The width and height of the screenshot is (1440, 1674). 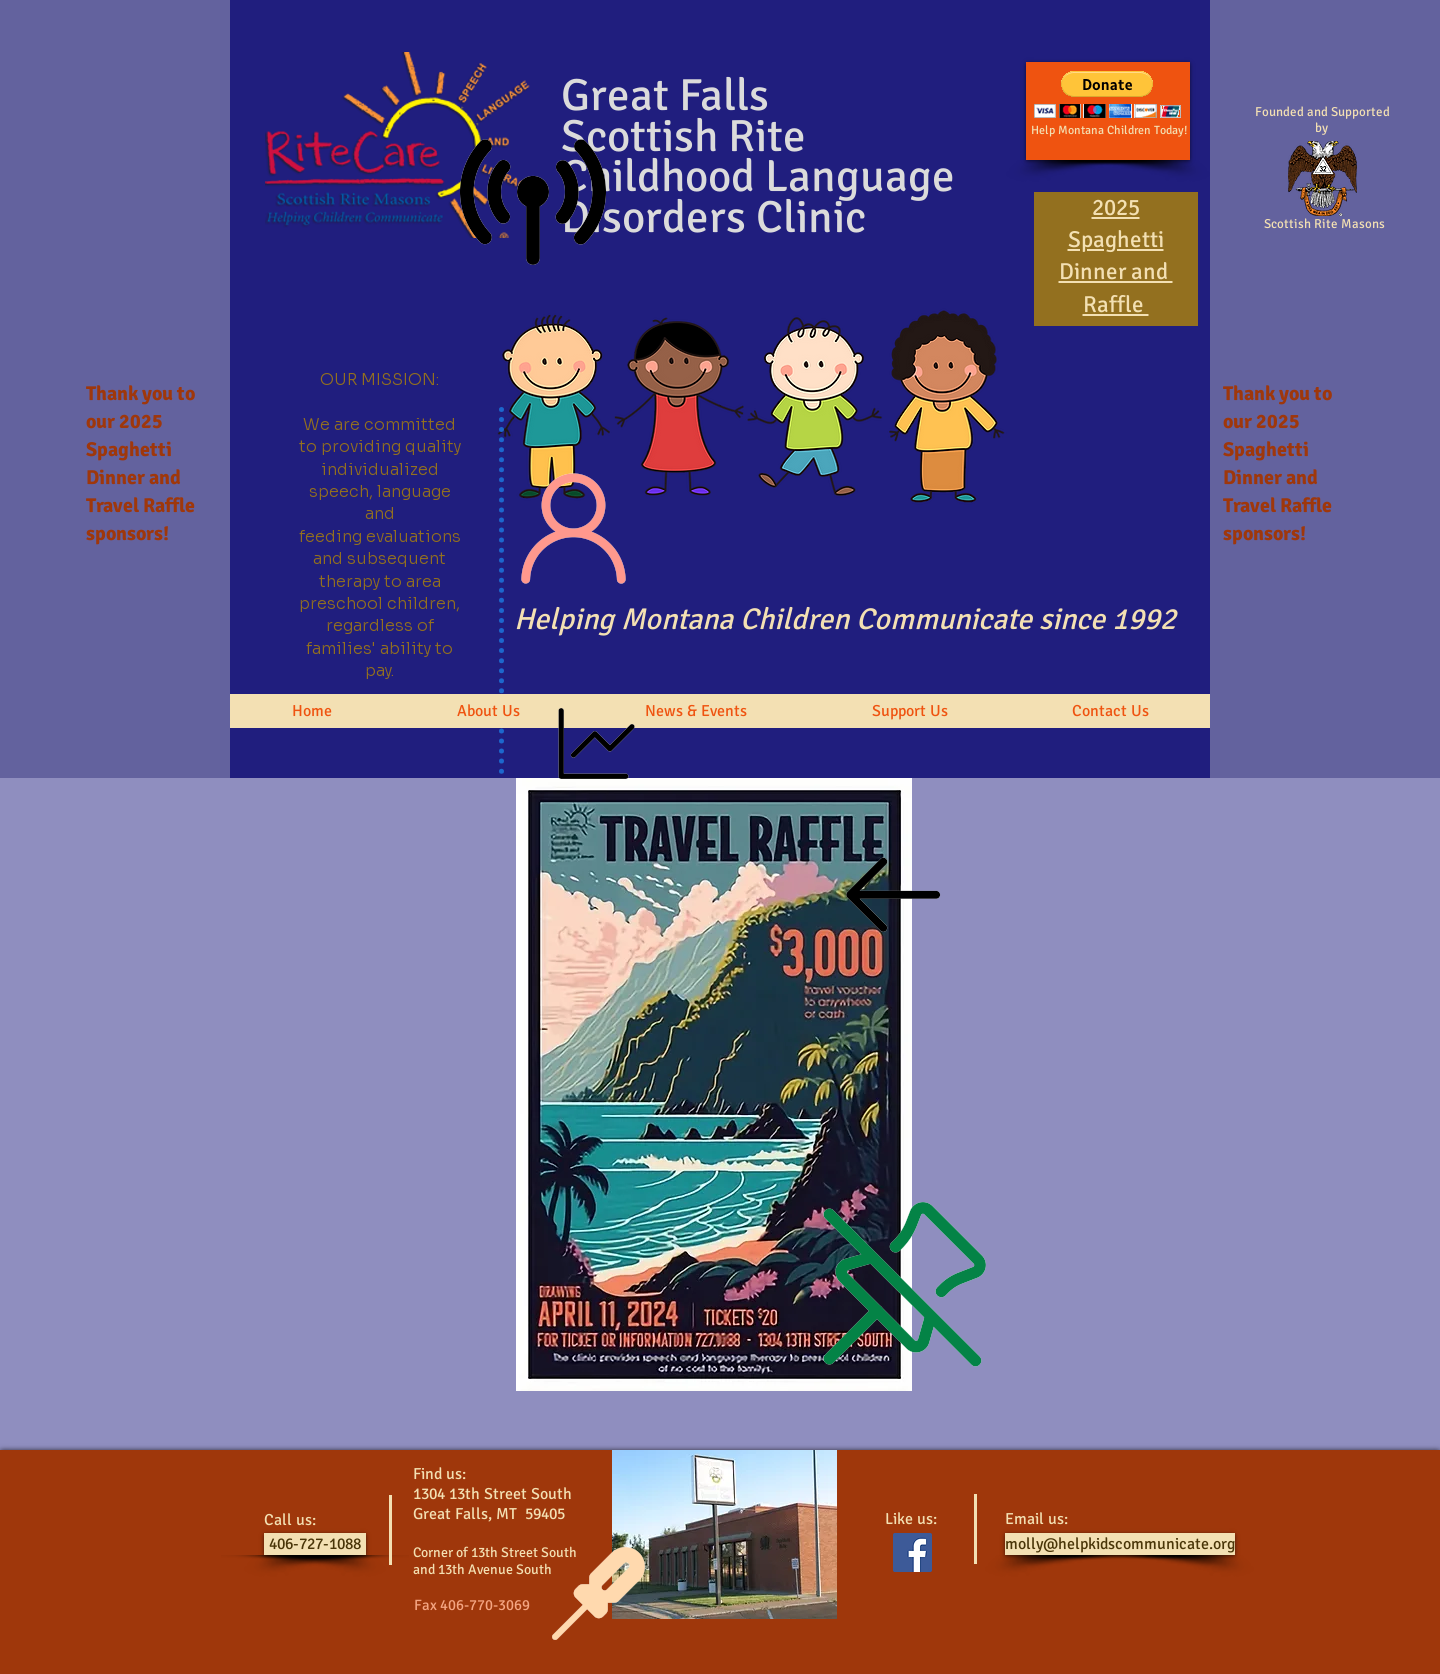 I want to click on view your profile, so click(x=573, y=528).